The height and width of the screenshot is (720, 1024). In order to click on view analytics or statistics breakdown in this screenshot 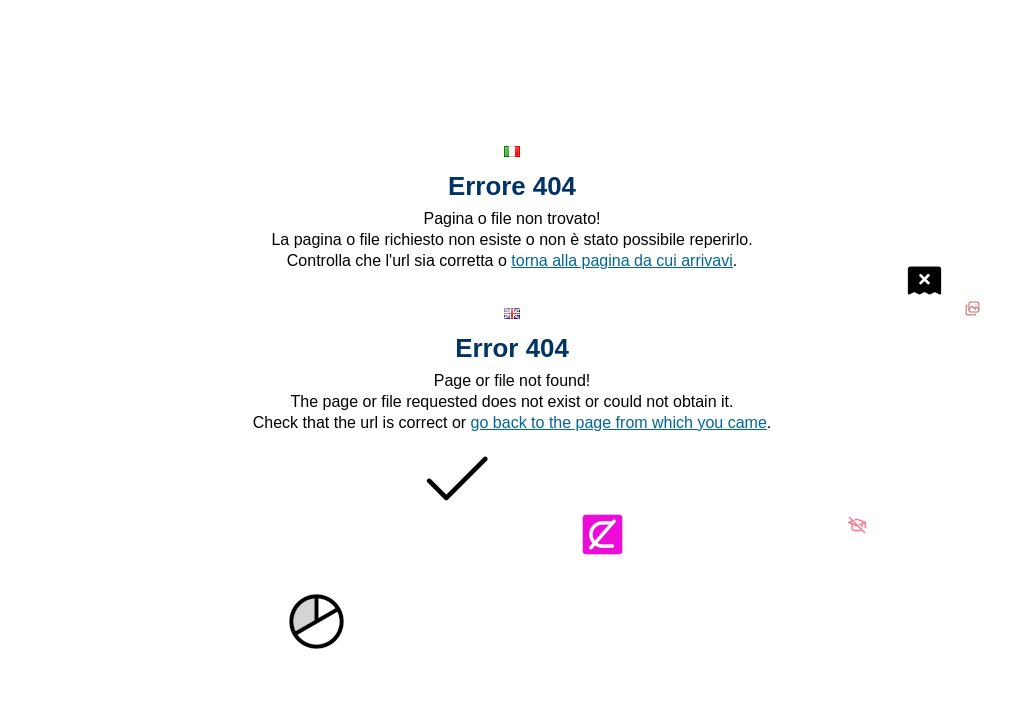, I will do `click(316, 621)`.